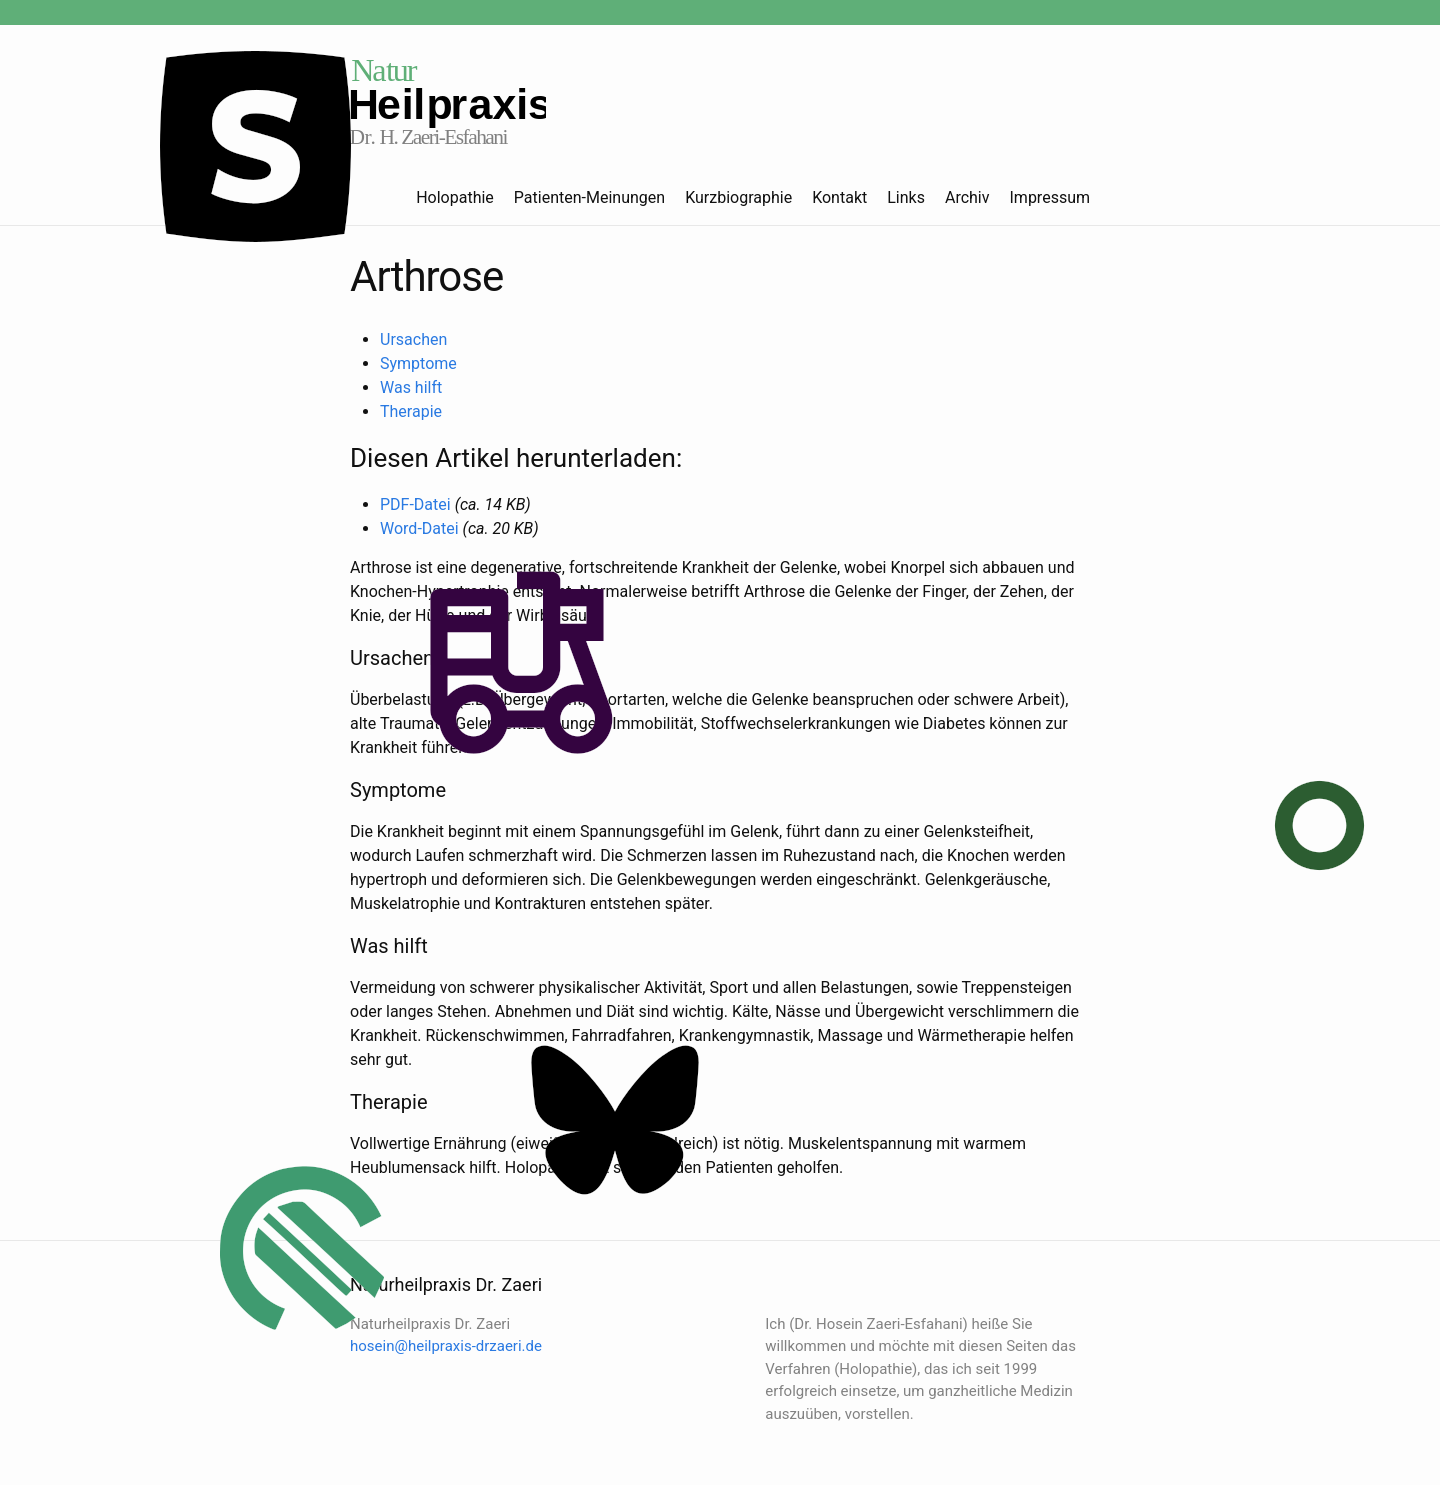 The width and height of the screenshot is (1440, 1485). I want to click on indicates loading or processing in progress, so click(1319, 825).